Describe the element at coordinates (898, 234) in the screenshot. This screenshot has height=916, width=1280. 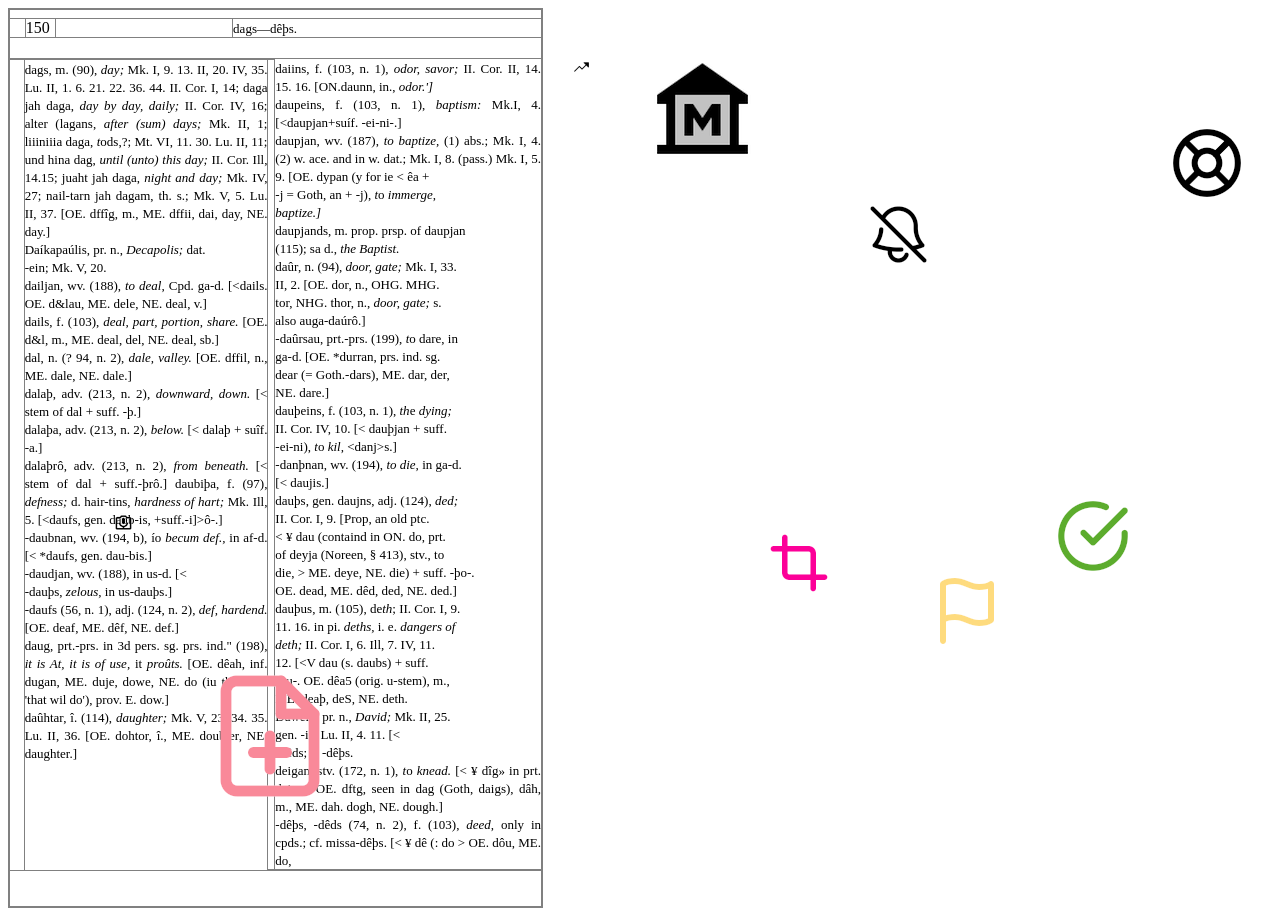
I see `mute notifications` at that location.